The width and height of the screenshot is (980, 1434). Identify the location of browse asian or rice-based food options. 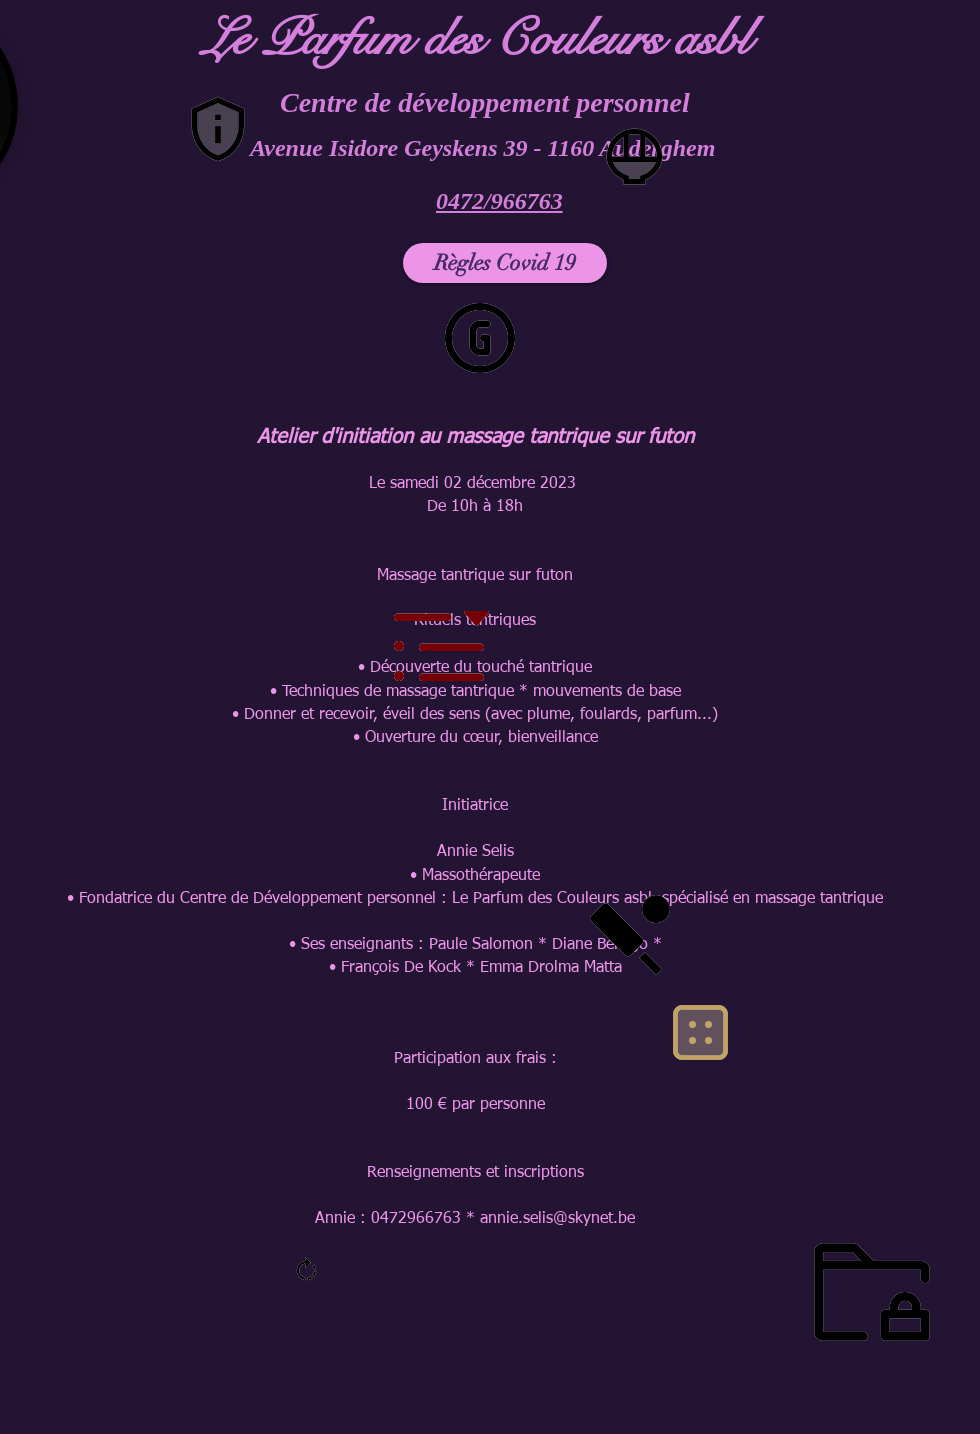
(634, 156).